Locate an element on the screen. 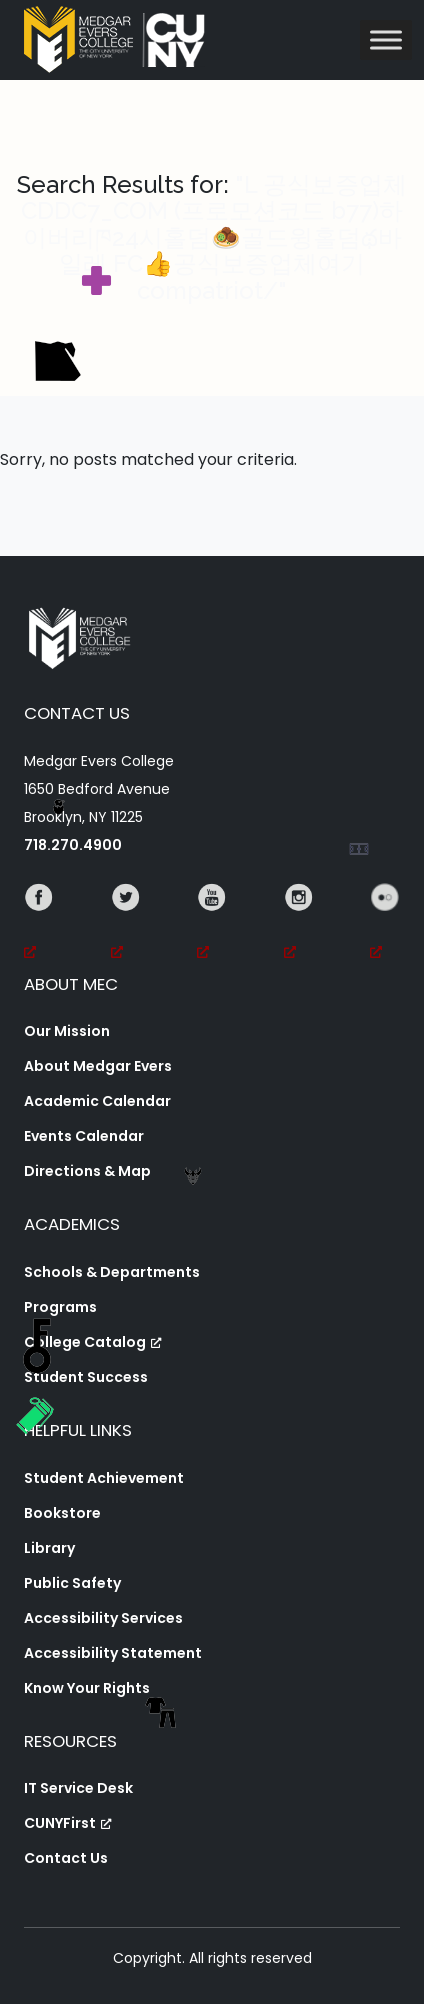  indicates player health status is normal is located at coordinates (96, 280).